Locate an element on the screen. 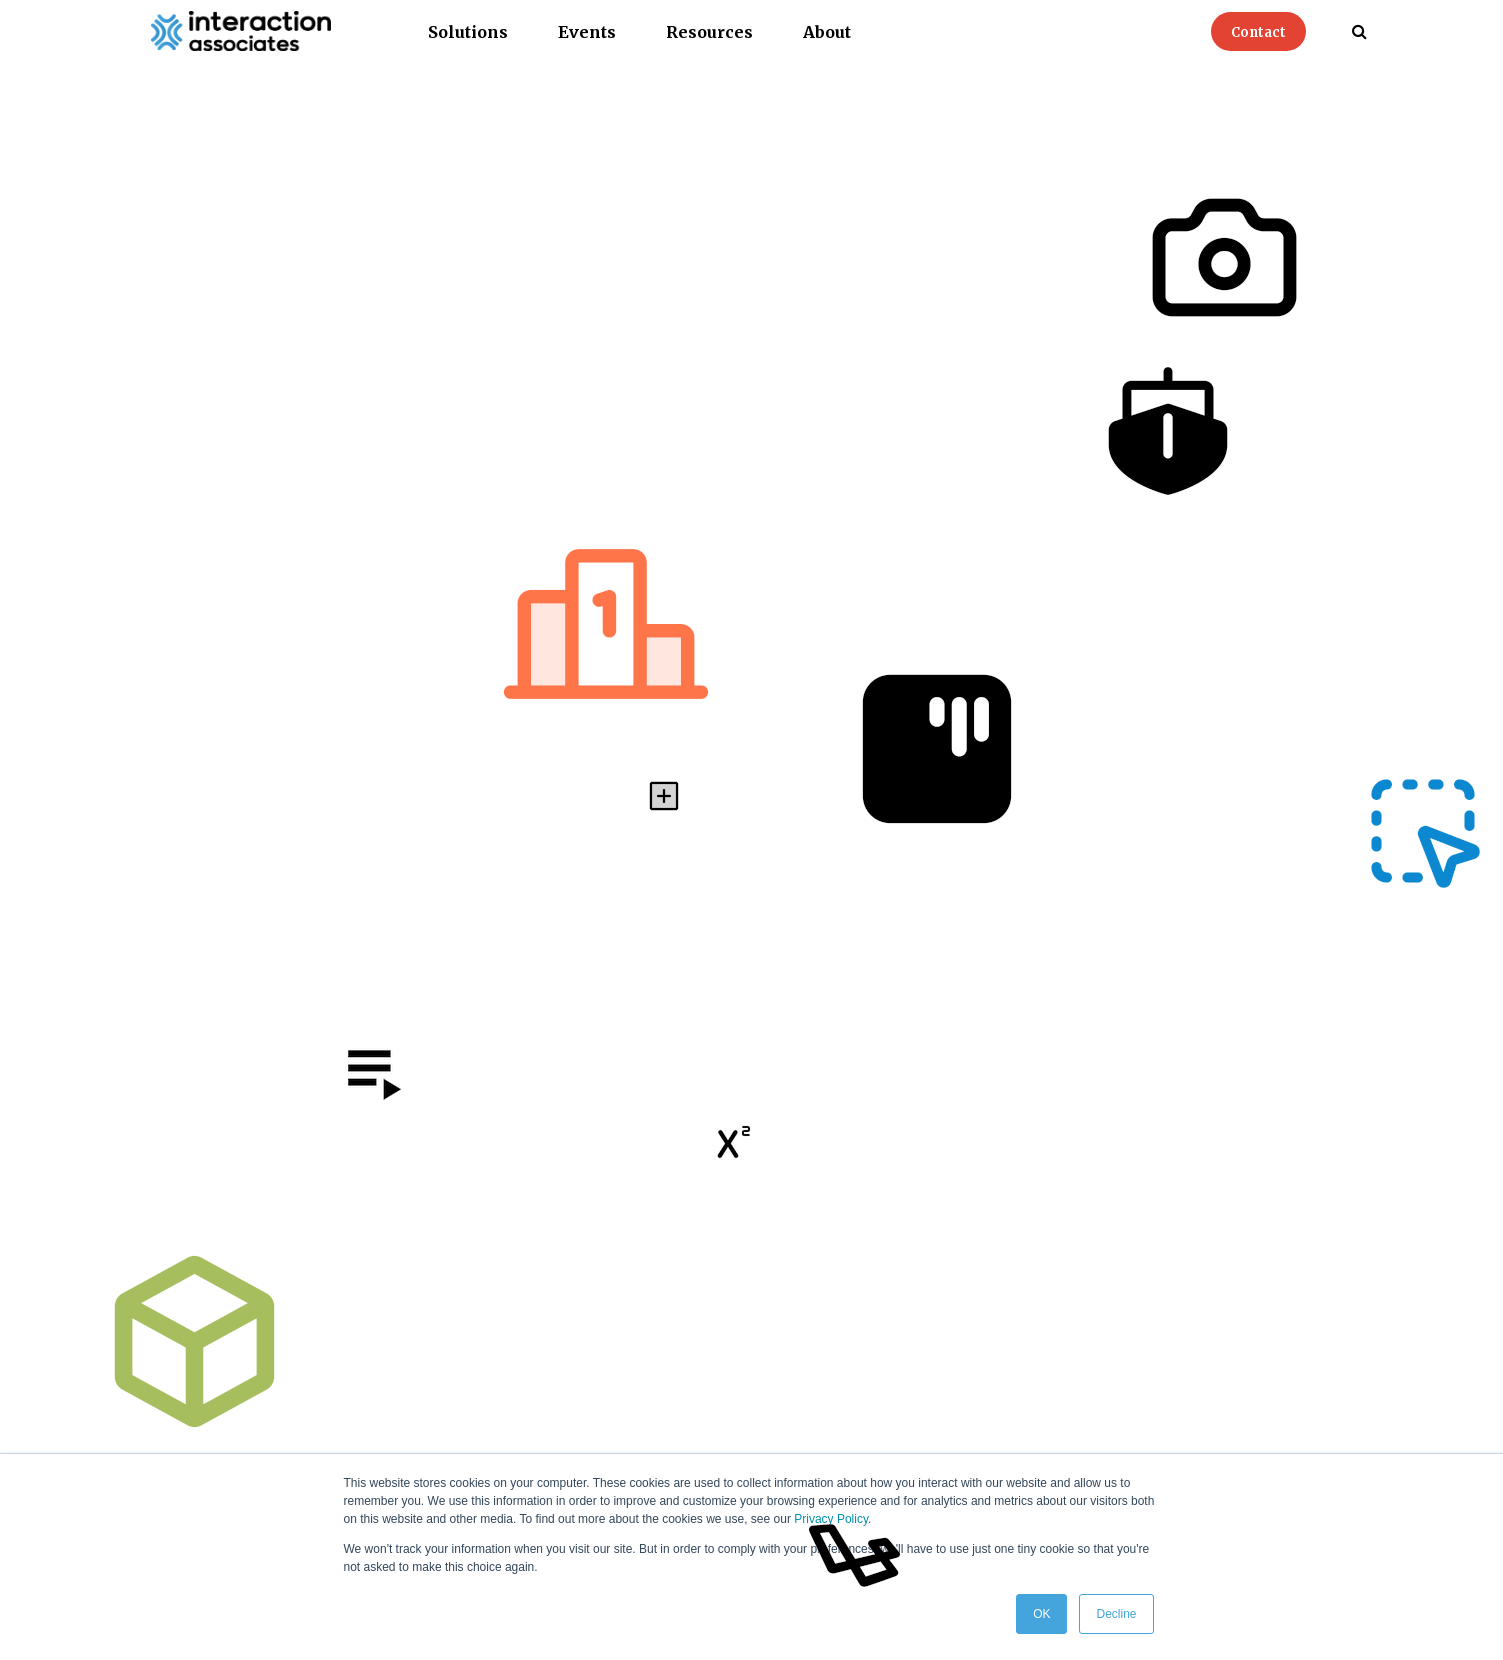  format selected text as superscript is located at coordinates (728, 1142).